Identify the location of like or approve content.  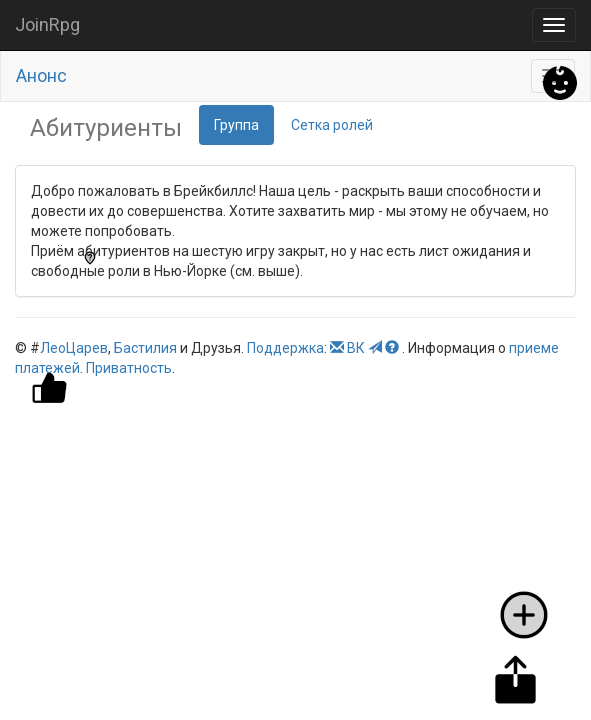
(49, 389).